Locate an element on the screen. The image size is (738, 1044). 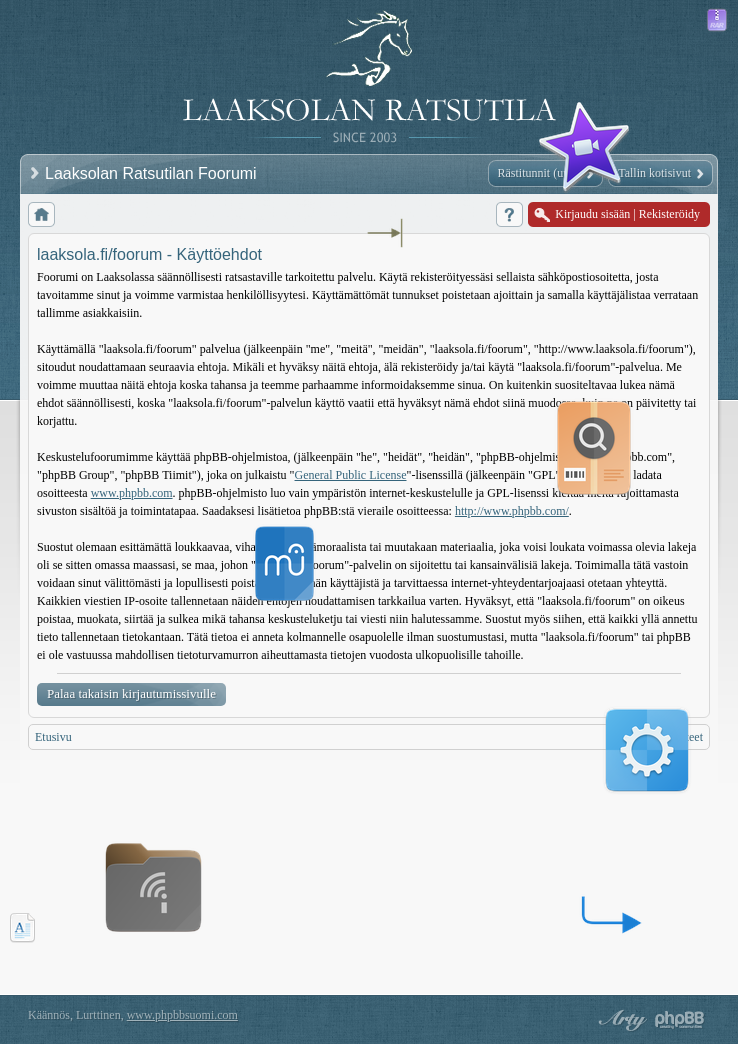
open iMovie video editing application is located at coordinates (584, 148).